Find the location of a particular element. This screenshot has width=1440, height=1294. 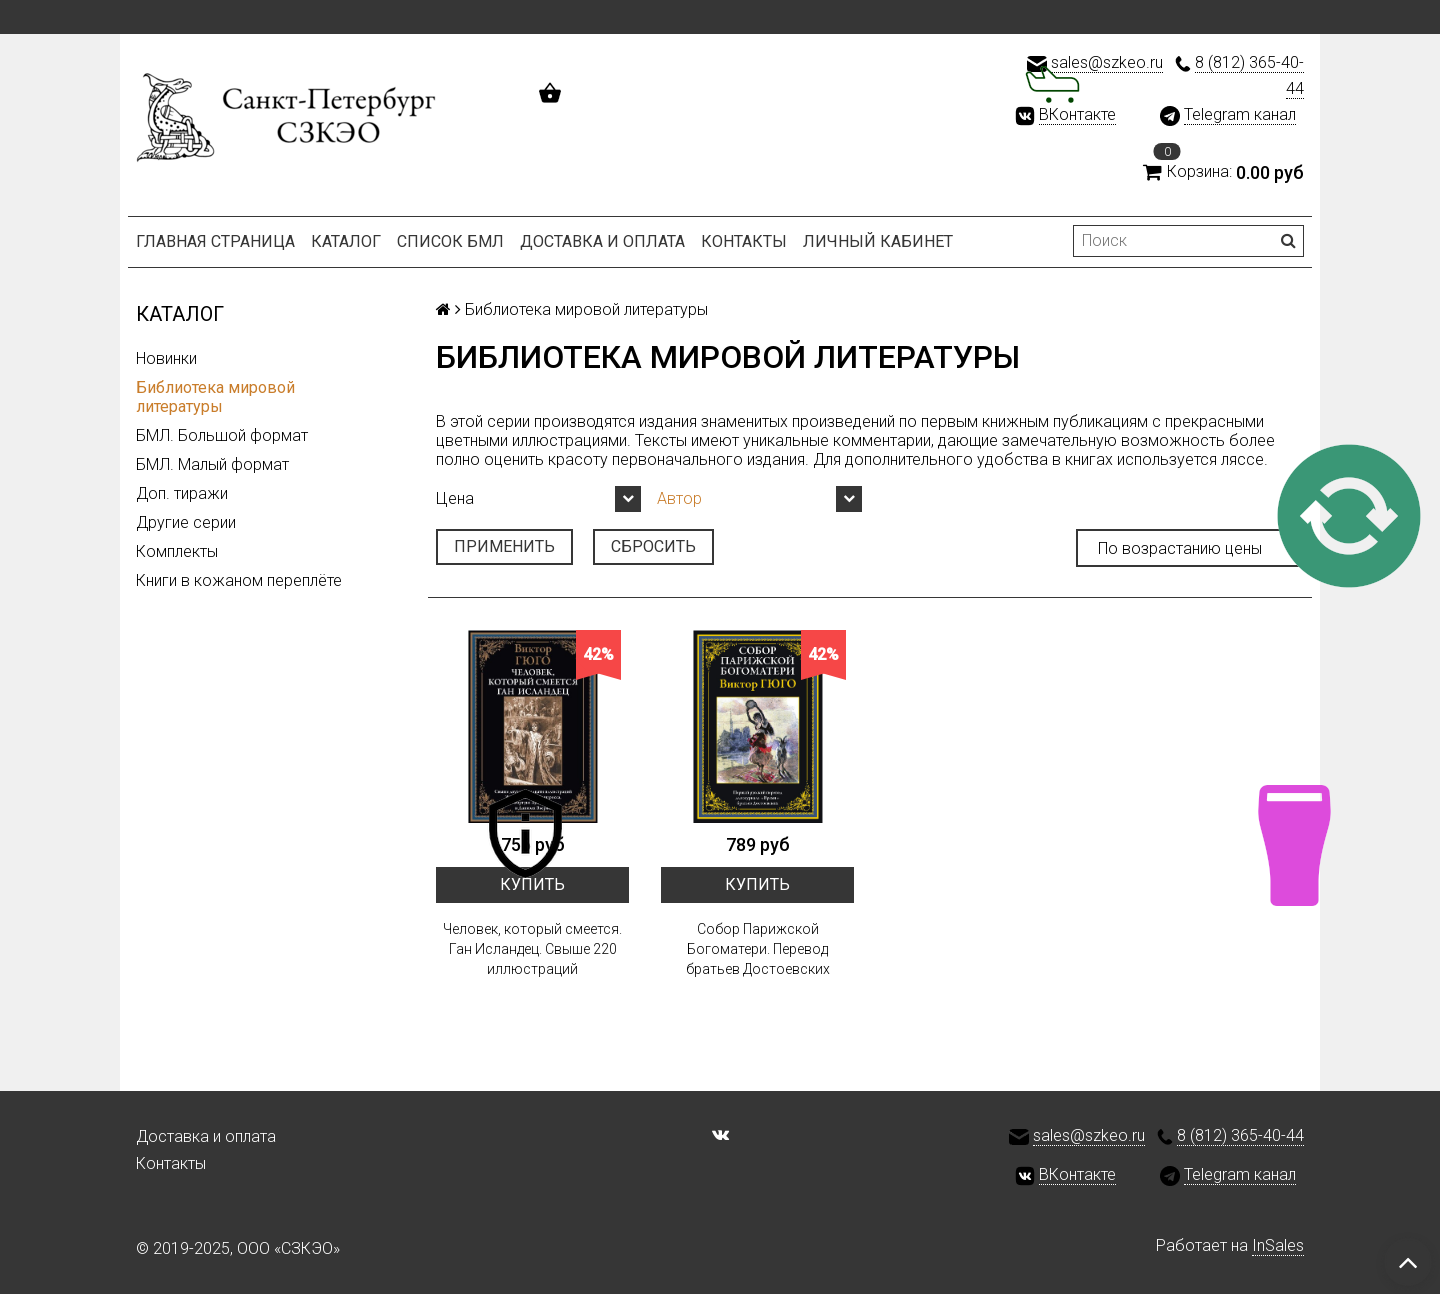

view privacy policy or security information is located at coordinates (525, 833).